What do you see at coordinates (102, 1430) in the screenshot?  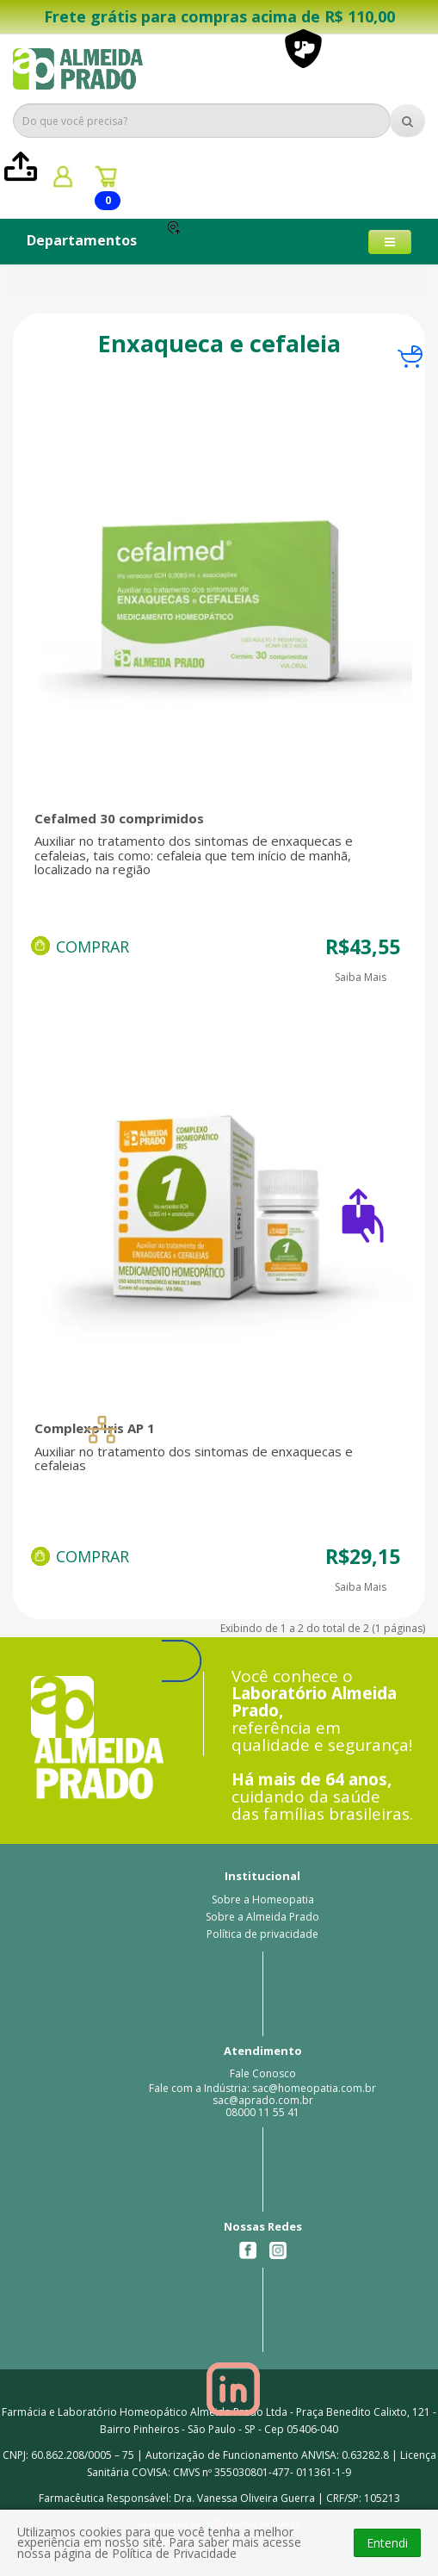 I see `view network connections` at bounding box center [102, 1430].